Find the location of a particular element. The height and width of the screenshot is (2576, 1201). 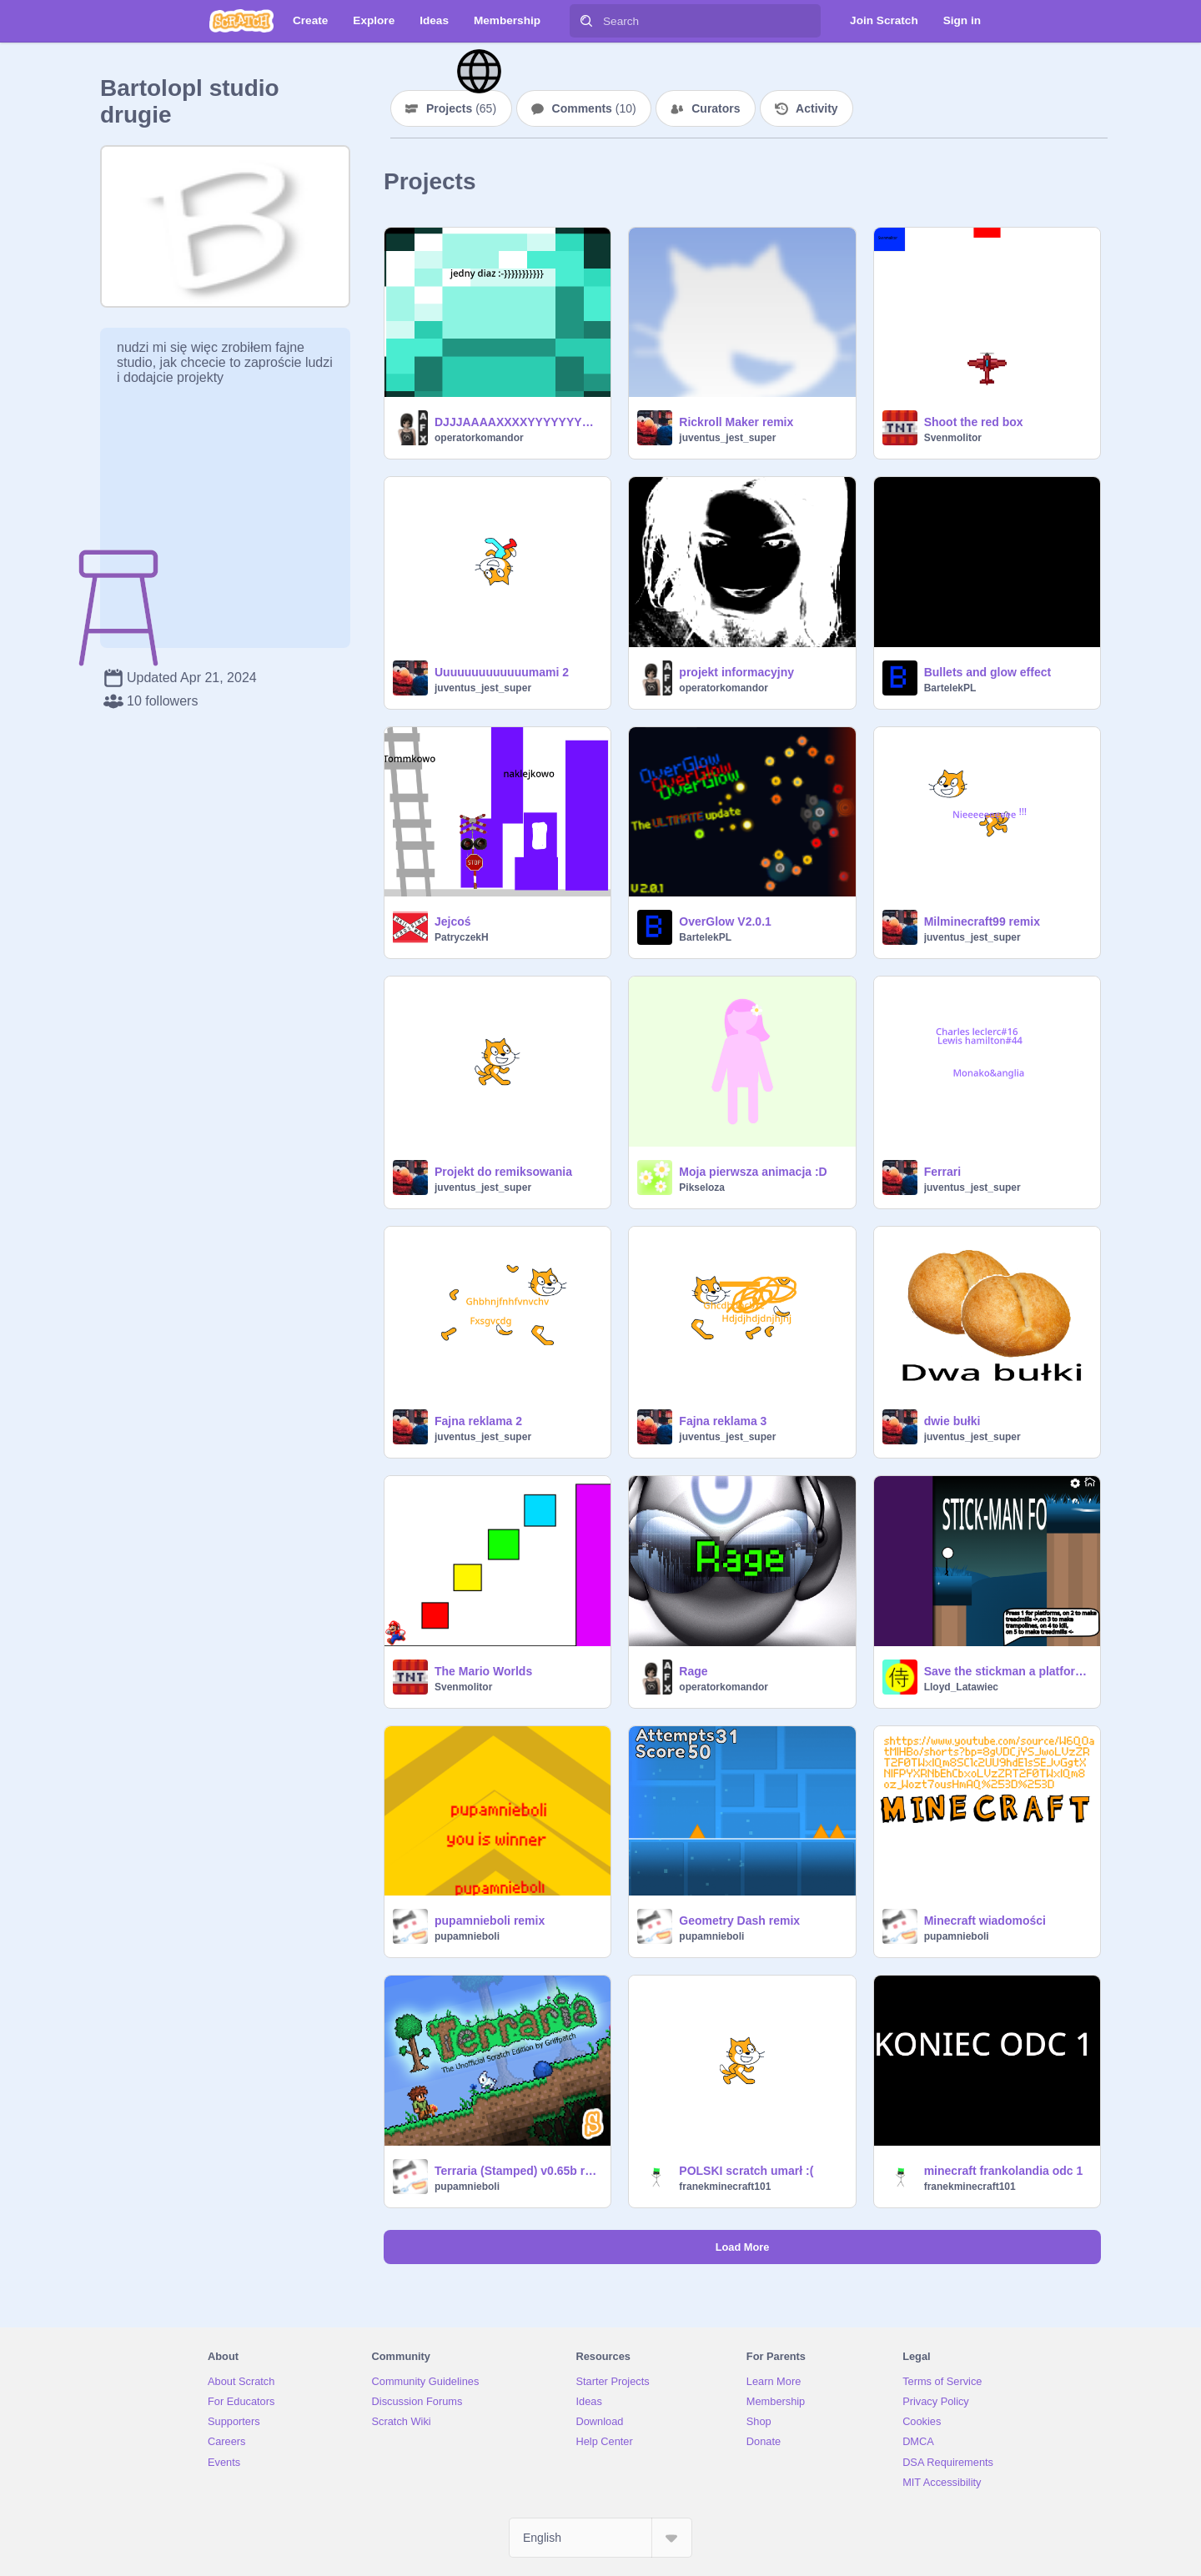

access website or browse the internet is located at coordinates (479, 71).